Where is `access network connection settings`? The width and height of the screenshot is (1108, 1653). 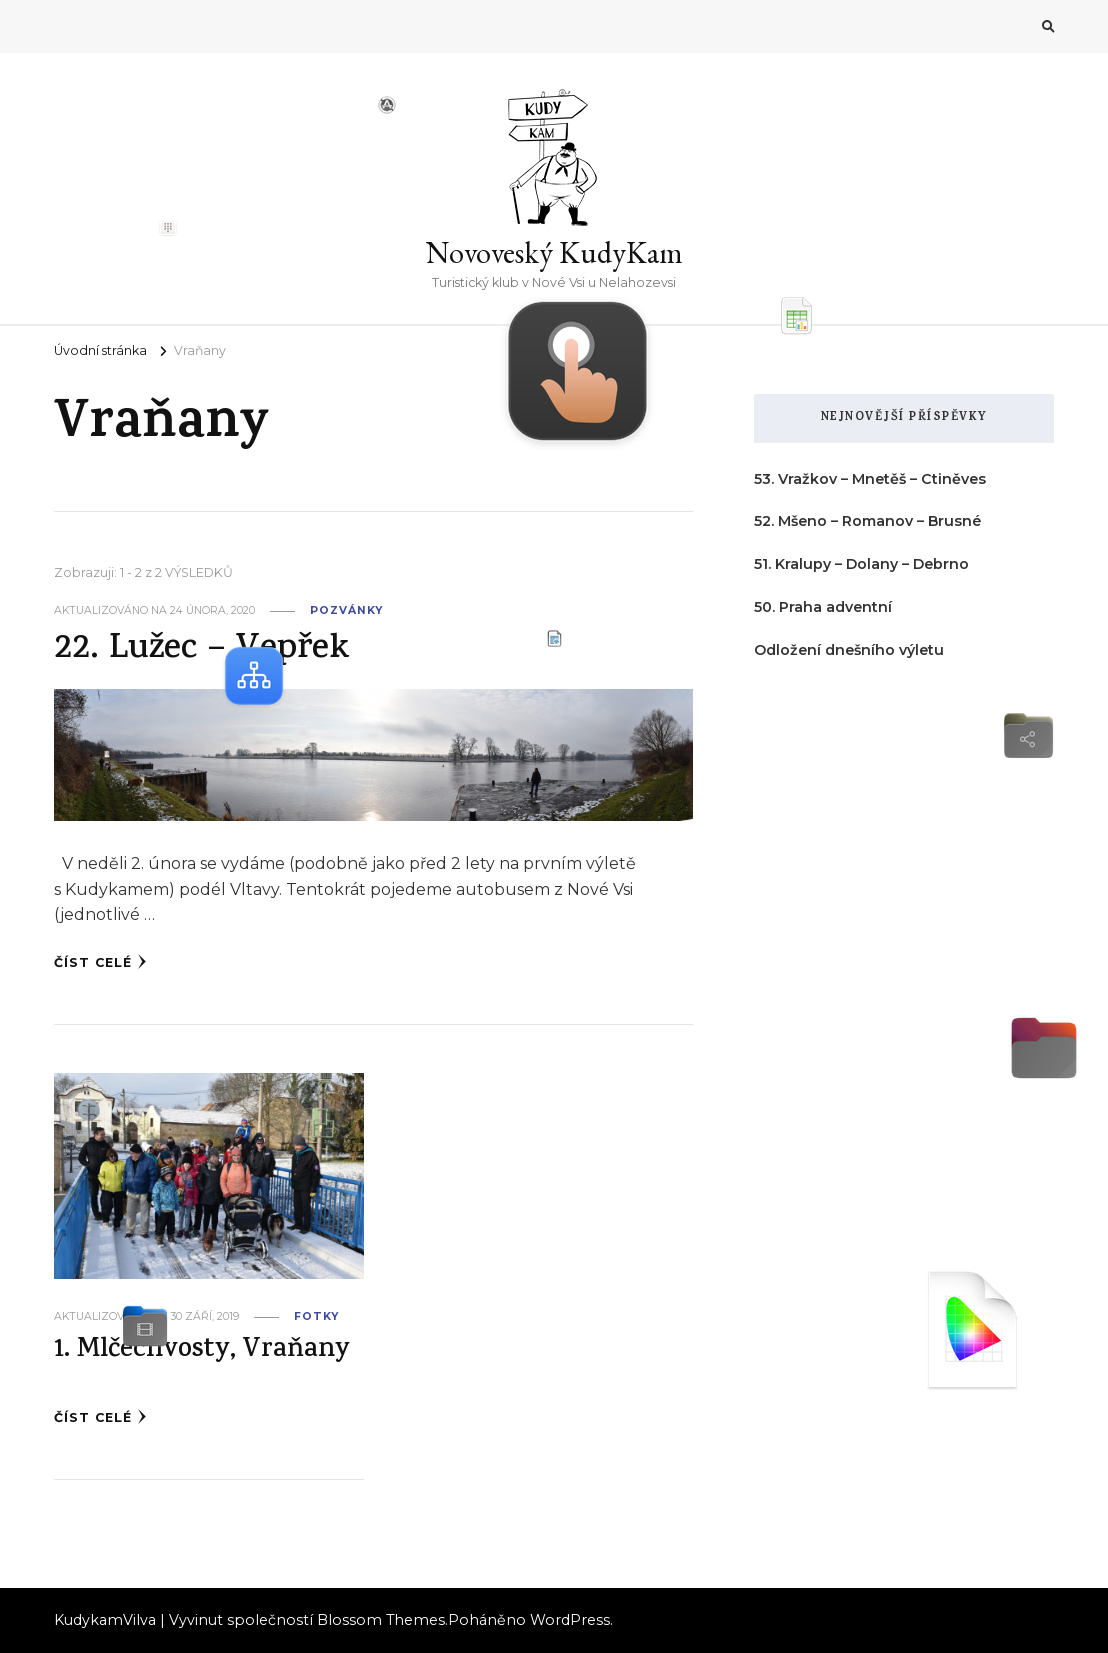
access network connection settings is located at coordinates (254, 677).